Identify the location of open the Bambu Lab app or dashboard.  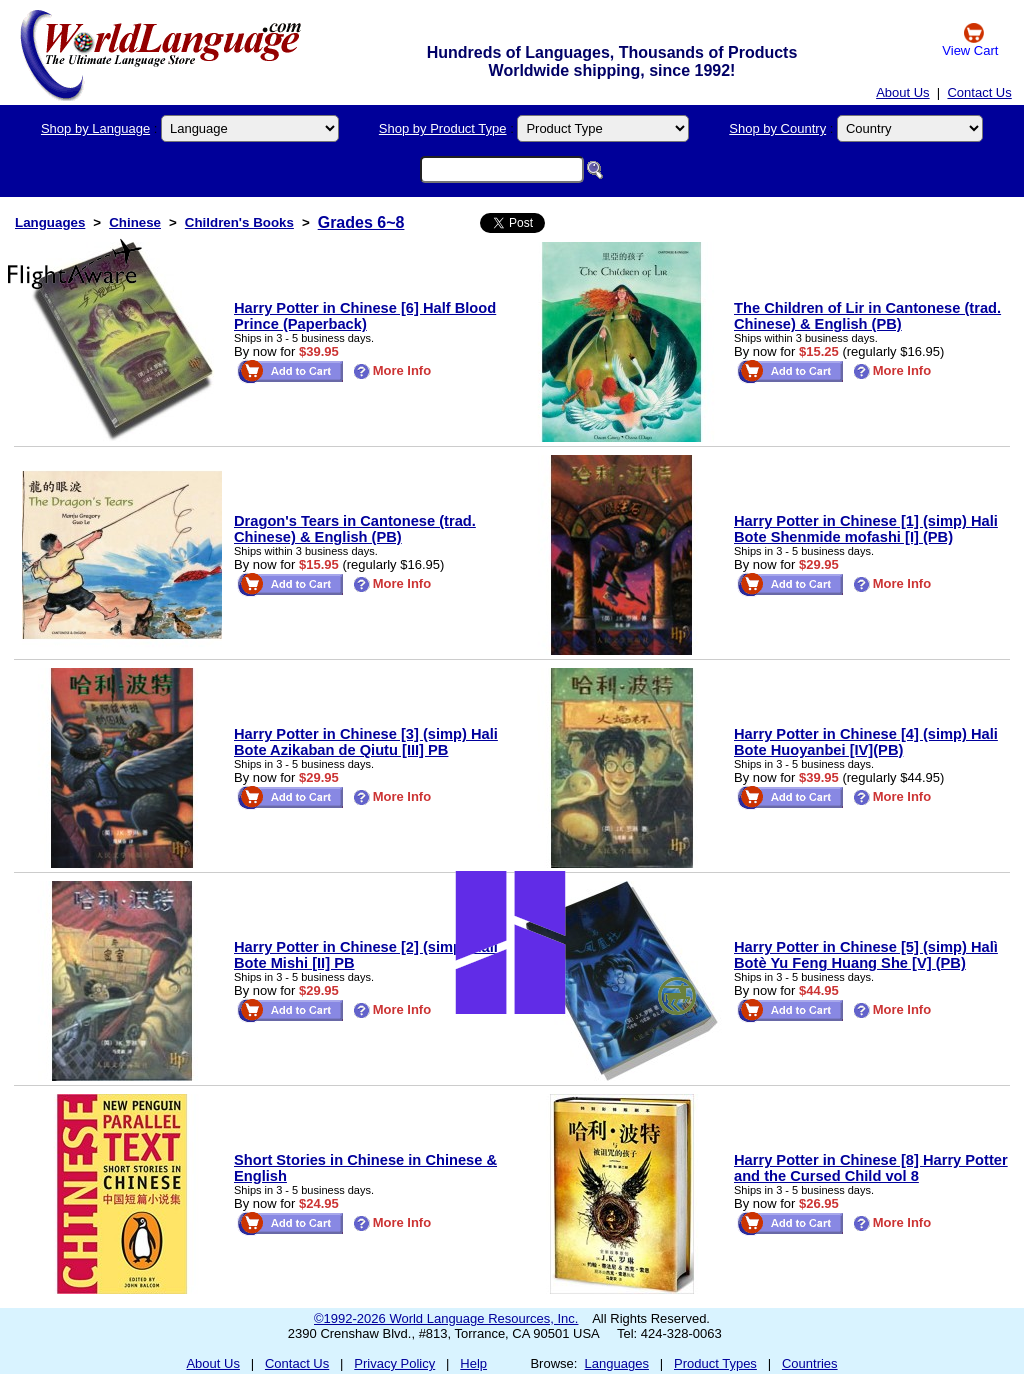
(510, 942).